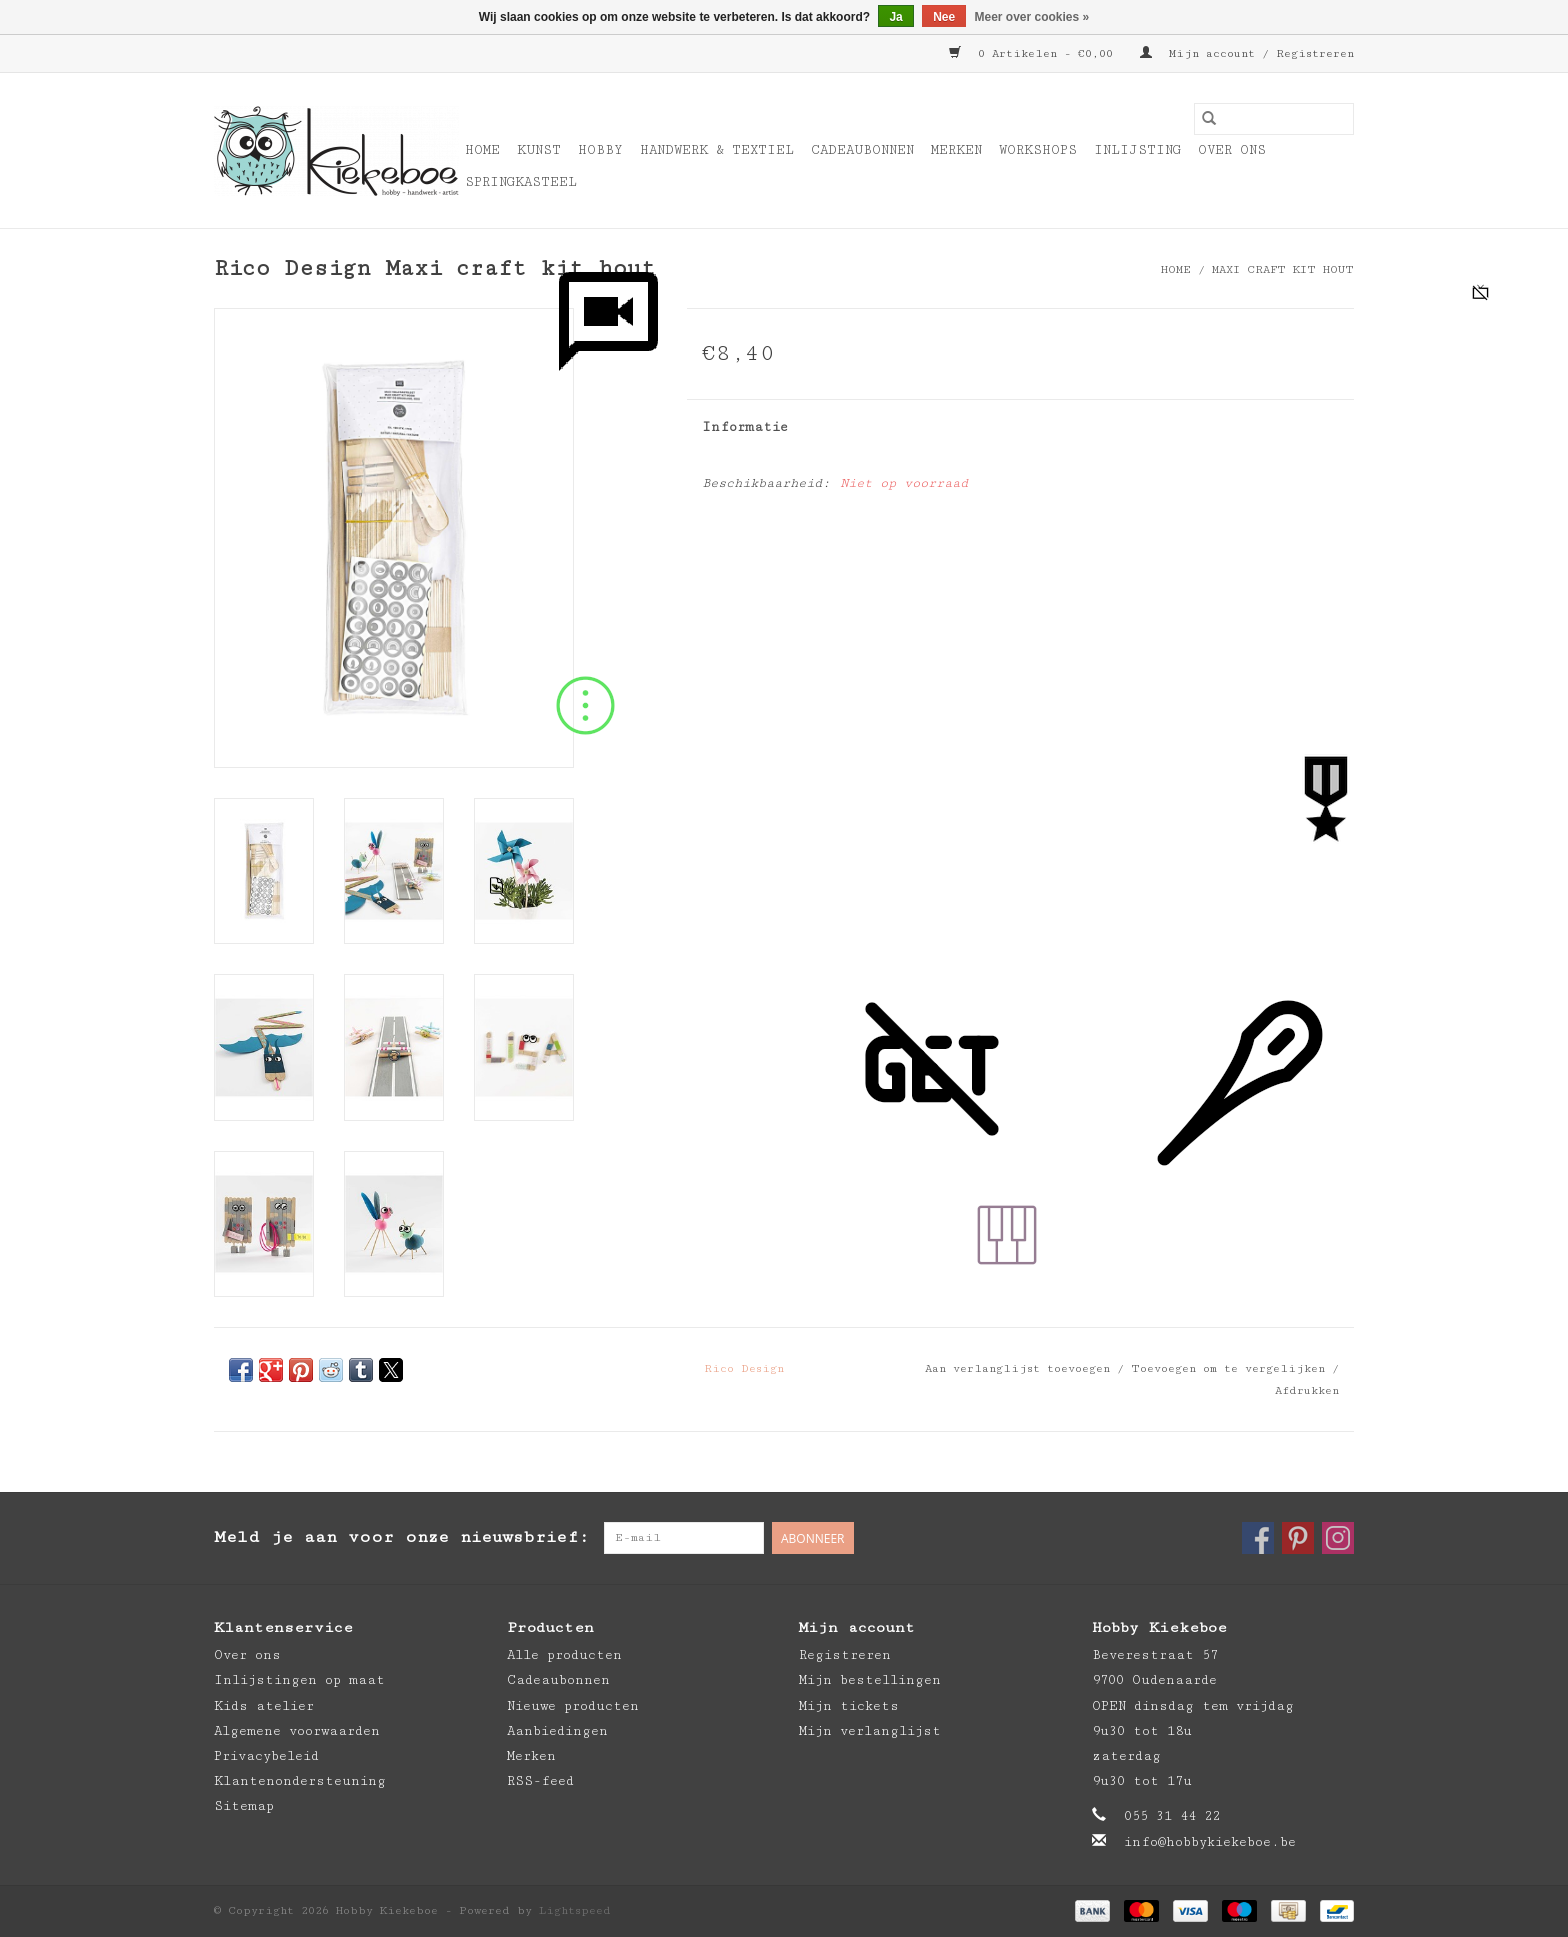 This screenshot has height=1937, width=1568. Describe the element at coordinates (1240, 1083) in the screenshot. I see `access sewing or crafting tools` at that location.